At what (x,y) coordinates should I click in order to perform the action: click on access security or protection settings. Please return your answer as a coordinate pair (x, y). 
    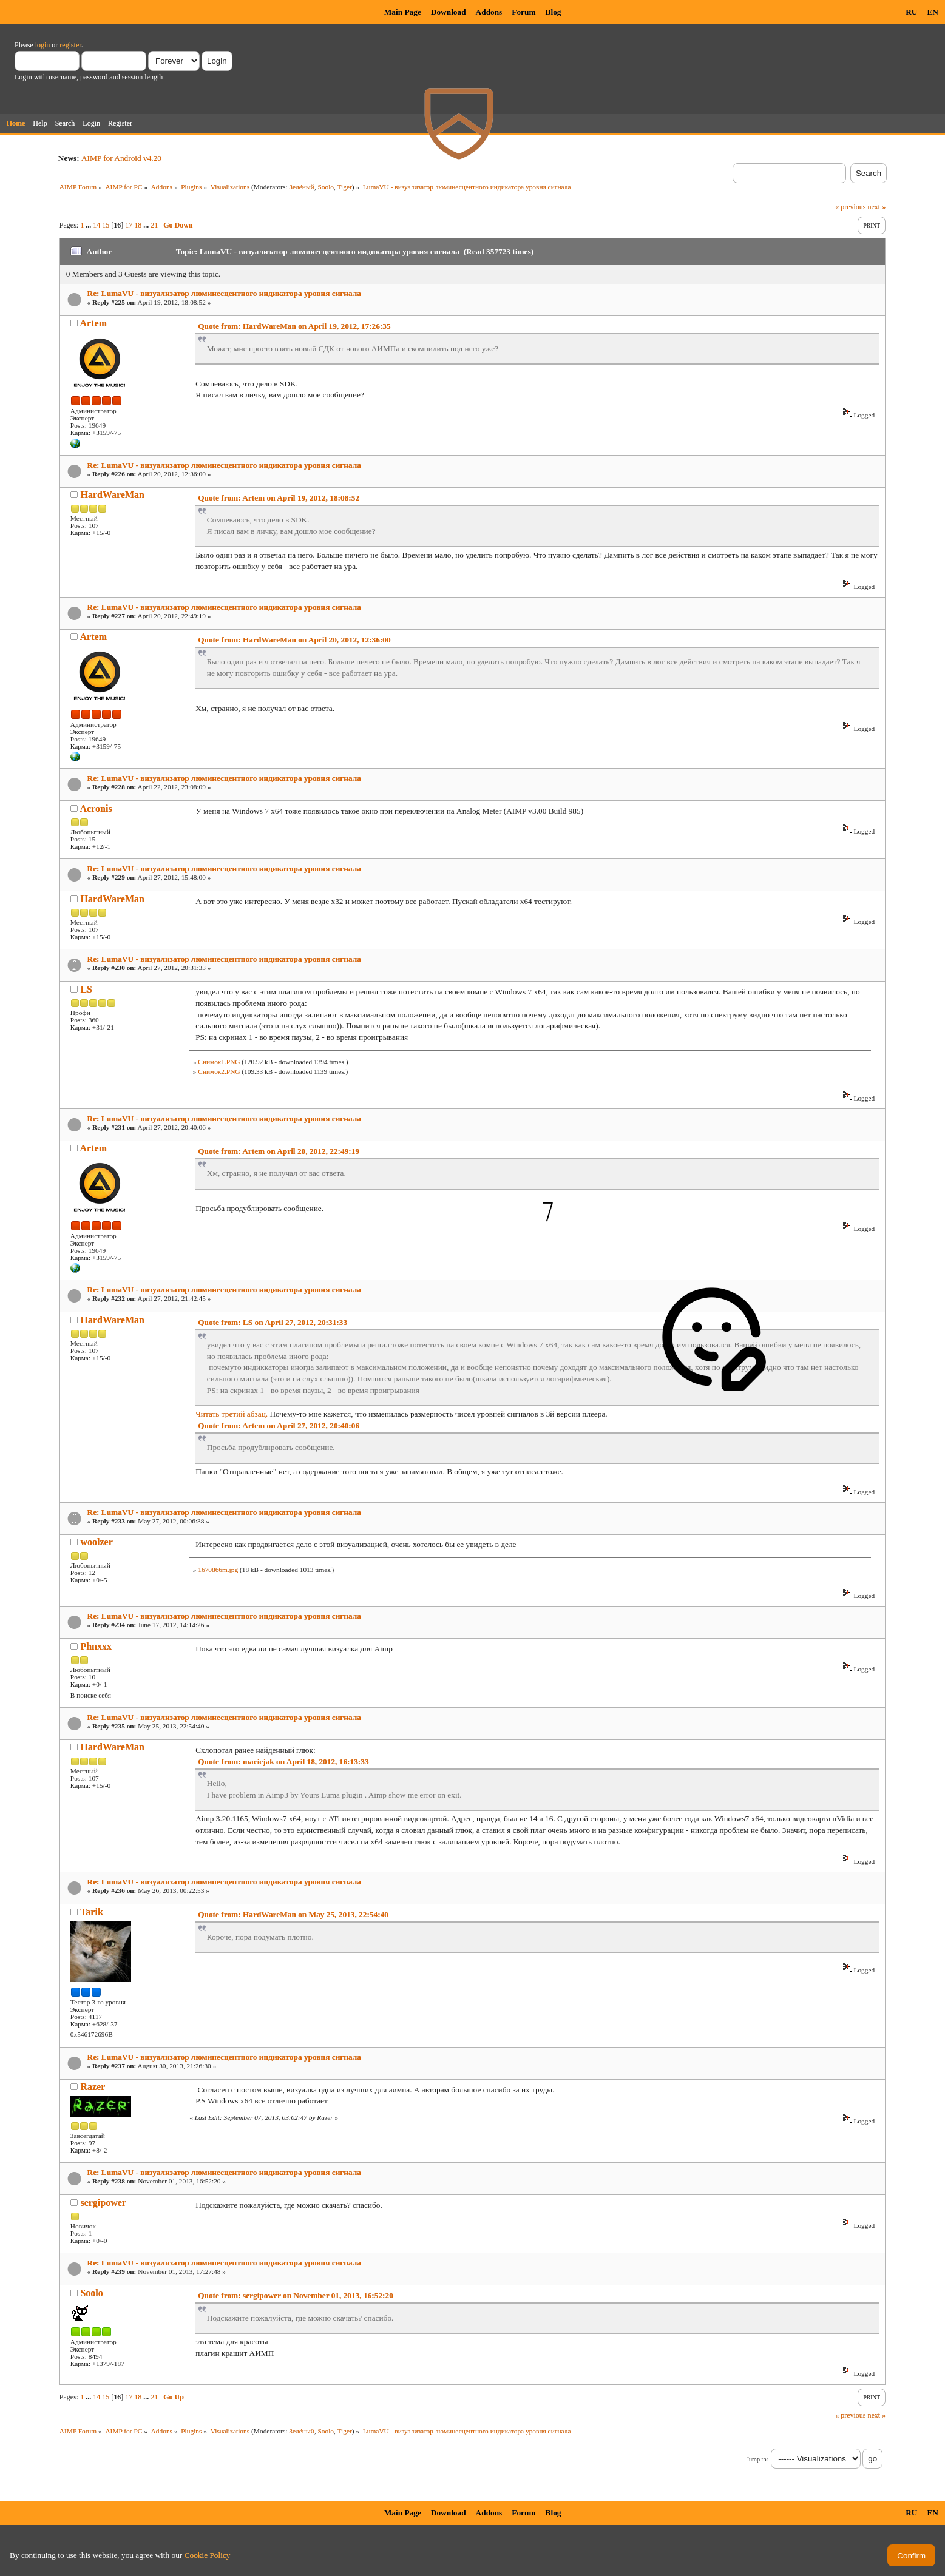
    Looking at the image, I should click on (459, 120).